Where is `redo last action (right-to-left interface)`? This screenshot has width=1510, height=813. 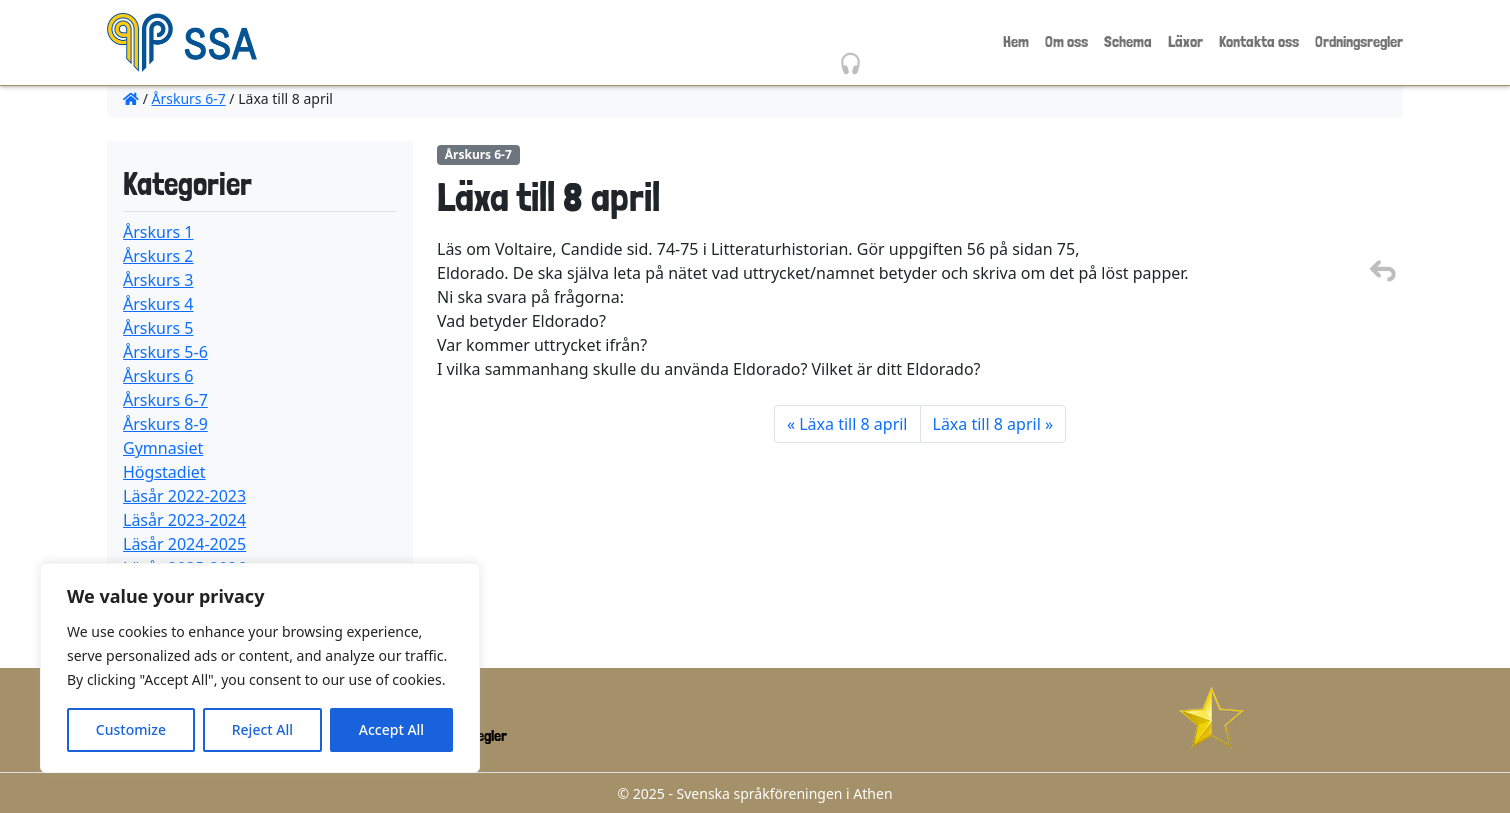 redo last action (right-to-left interface) is located at coordinates (1383, 271).